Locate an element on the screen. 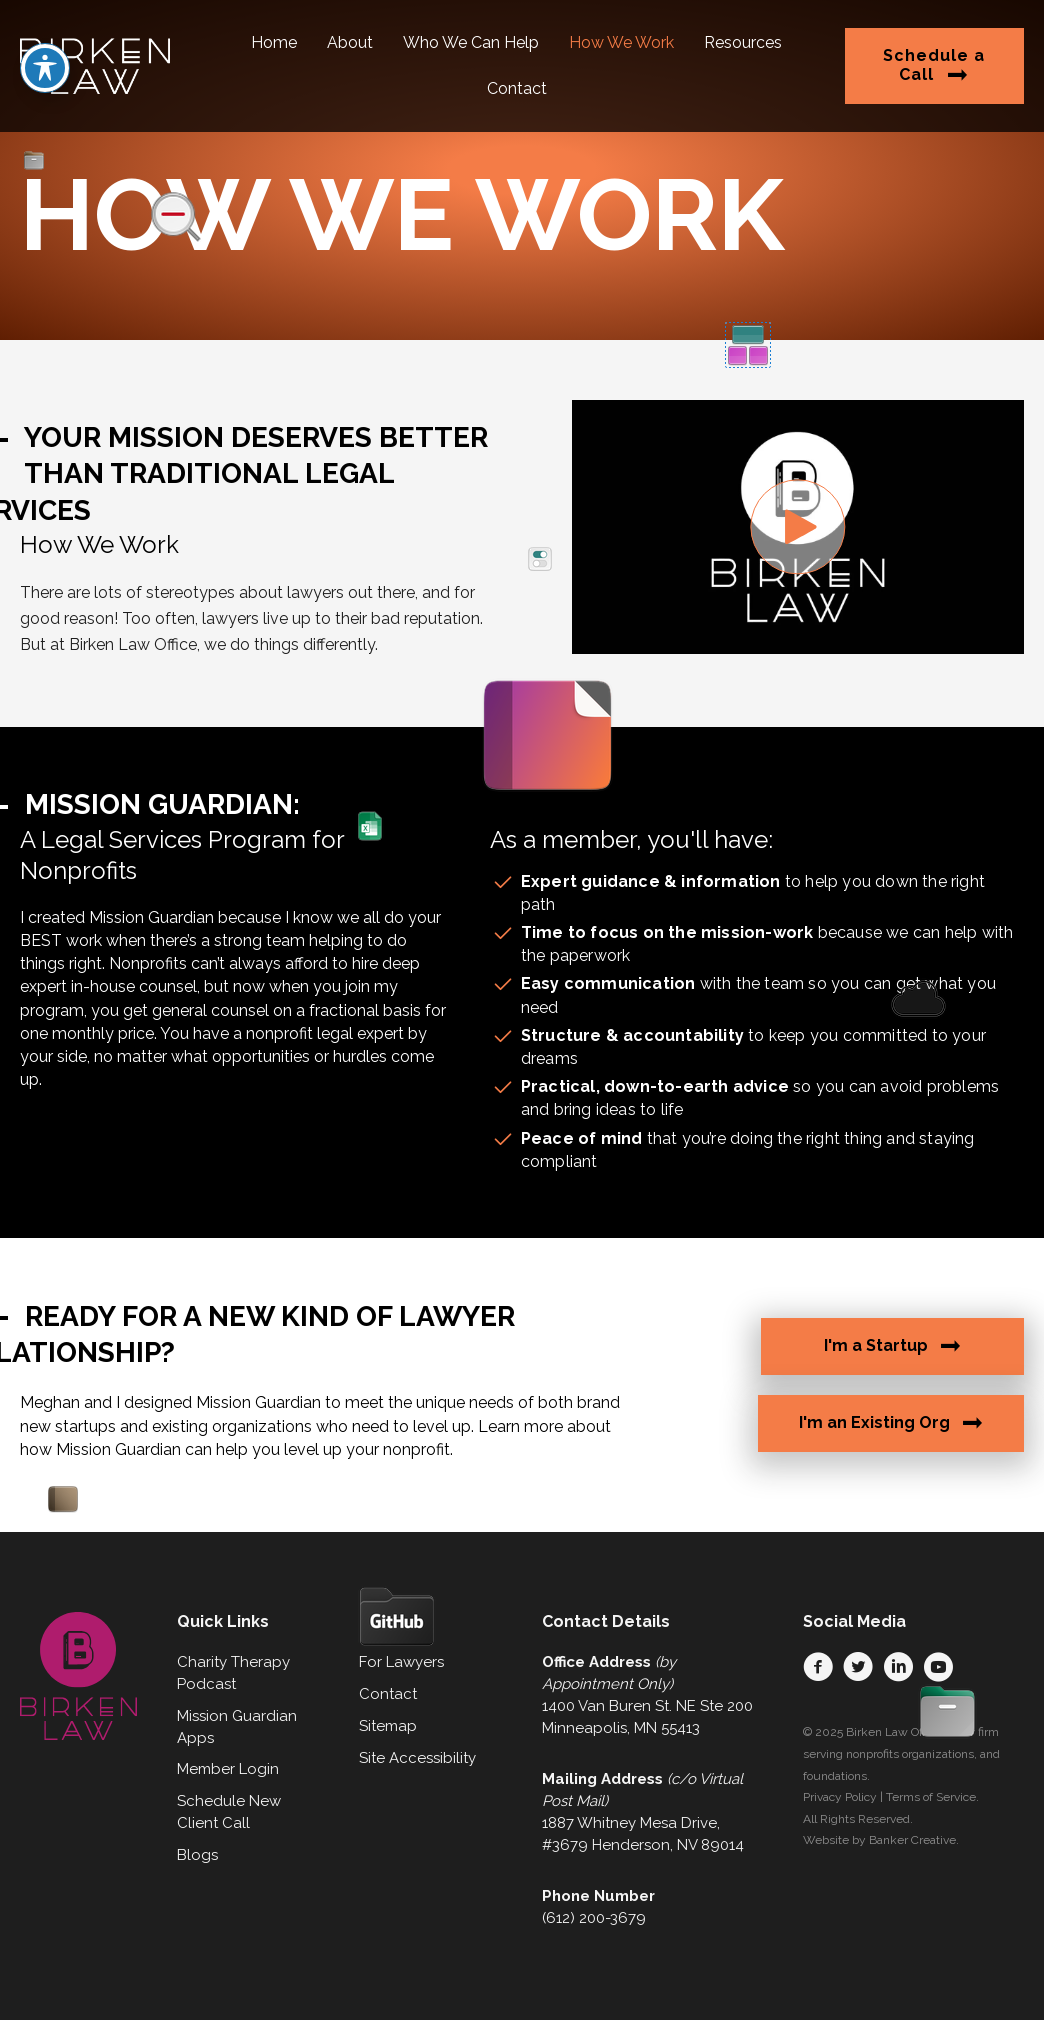  open gnome tweaks to customize system settings is located at coordinates (540, 559).